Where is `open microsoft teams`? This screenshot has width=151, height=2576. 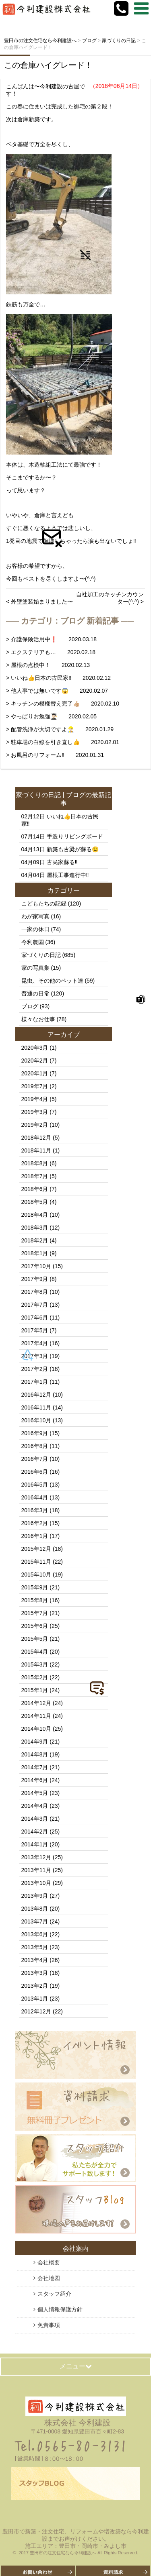 open microsoft teams is located at coordinates (141, 999).